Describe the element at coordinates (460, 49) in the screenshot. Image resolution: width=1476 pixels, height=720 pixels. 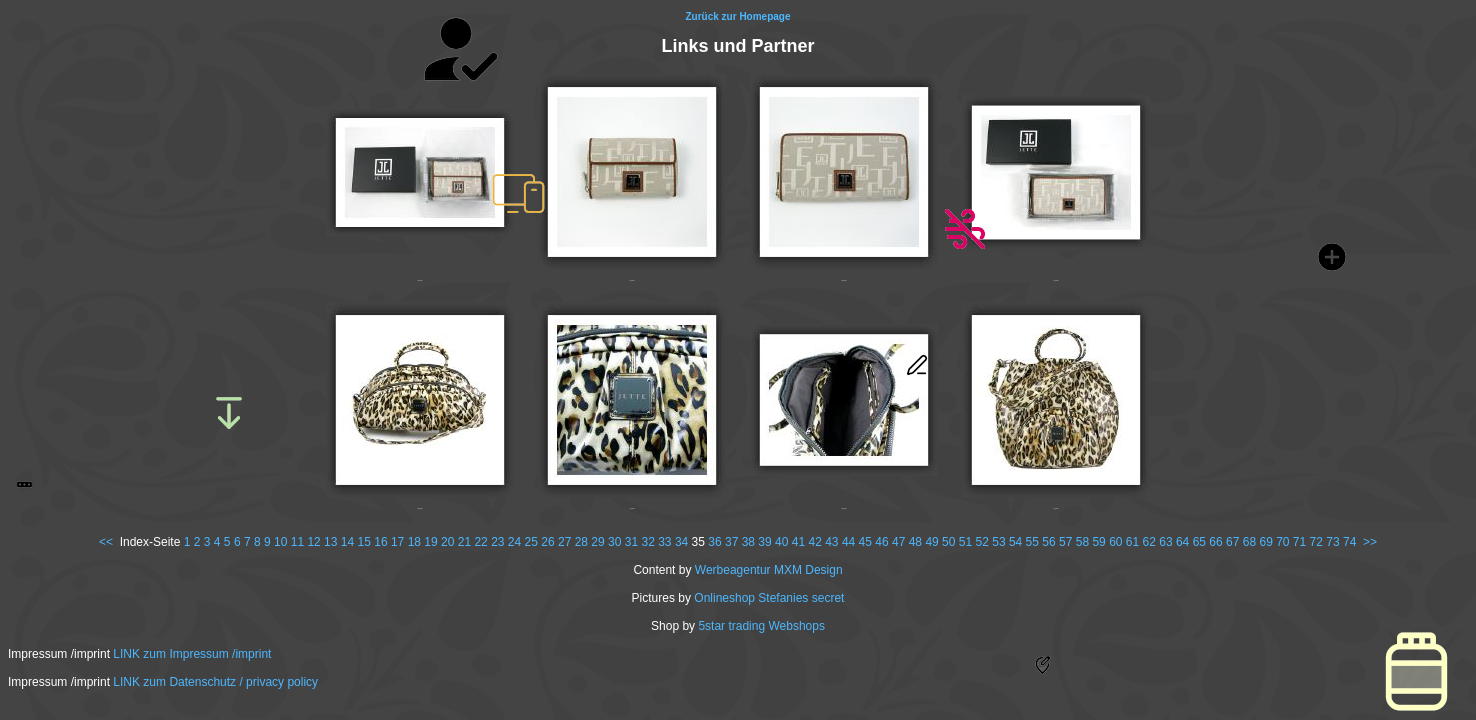
I see `user registration completed successfully` at that location.